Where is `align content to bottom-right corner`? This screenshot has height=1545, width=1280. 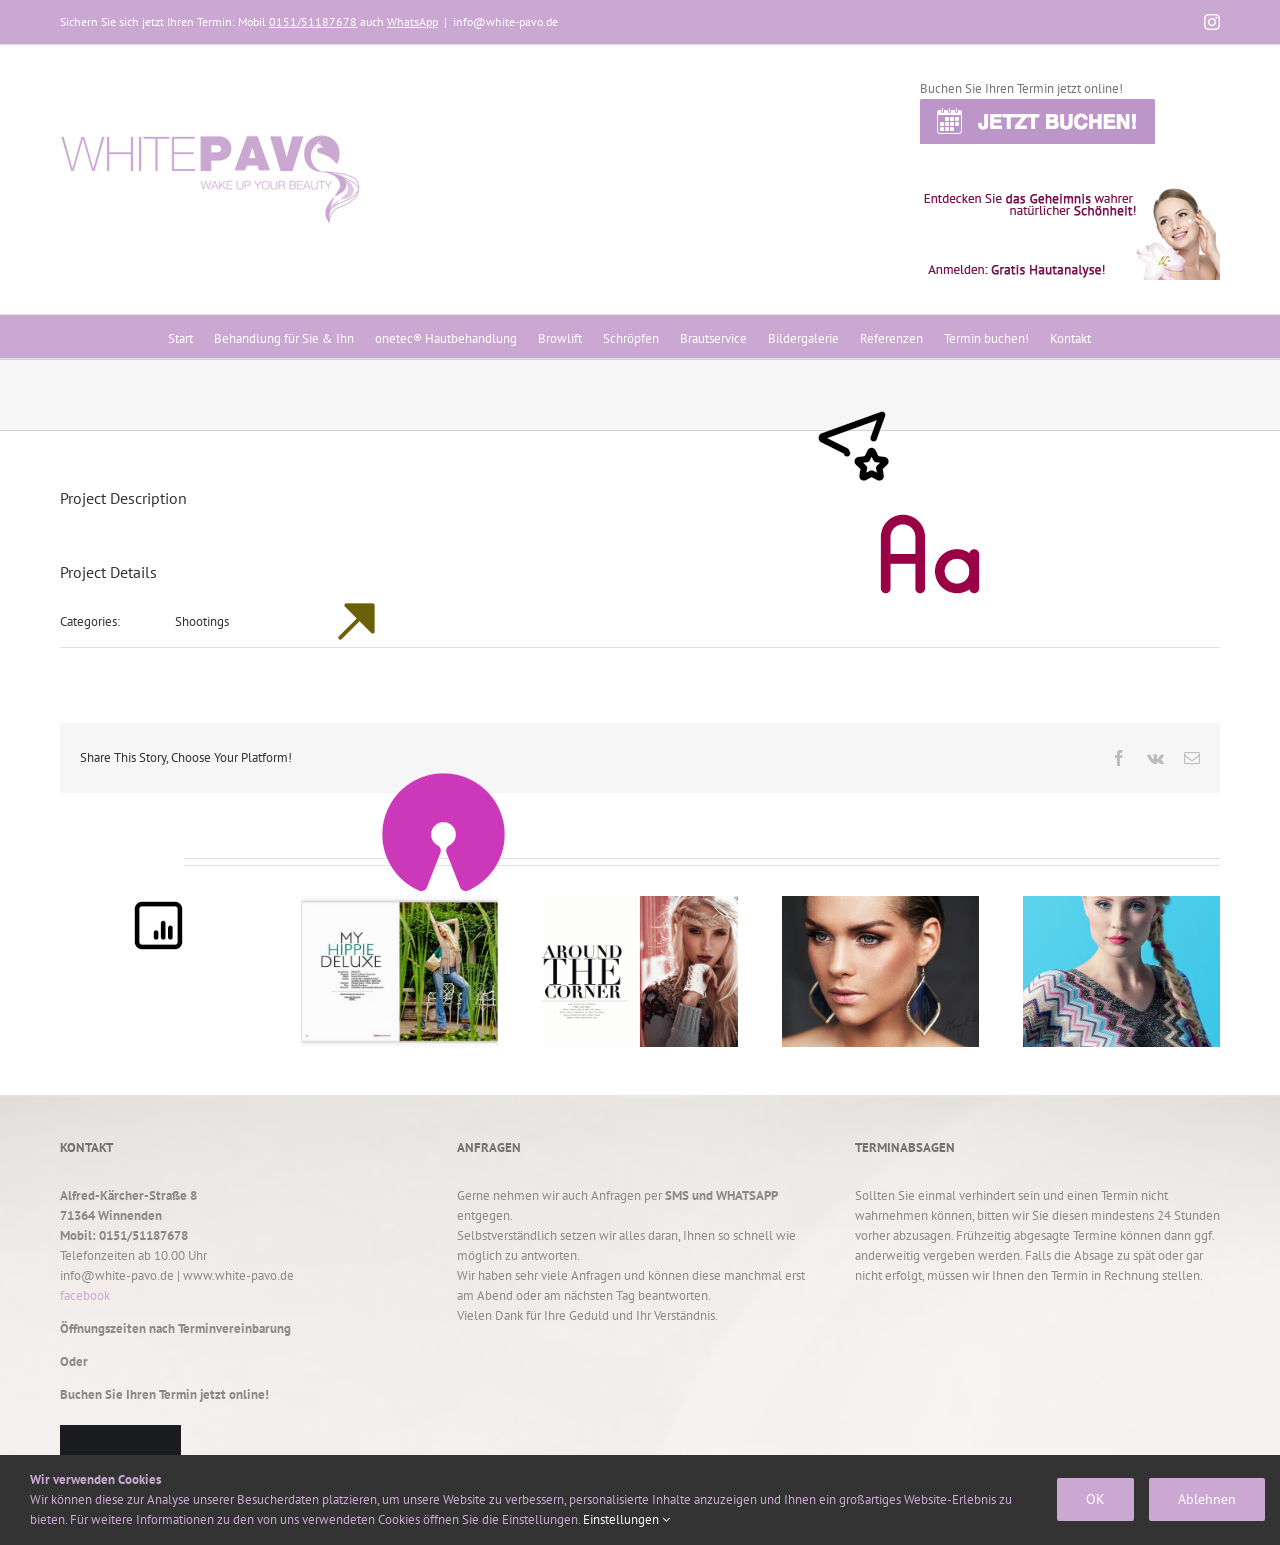 align content to bottom-right corner is located at coordinates (158, 925).